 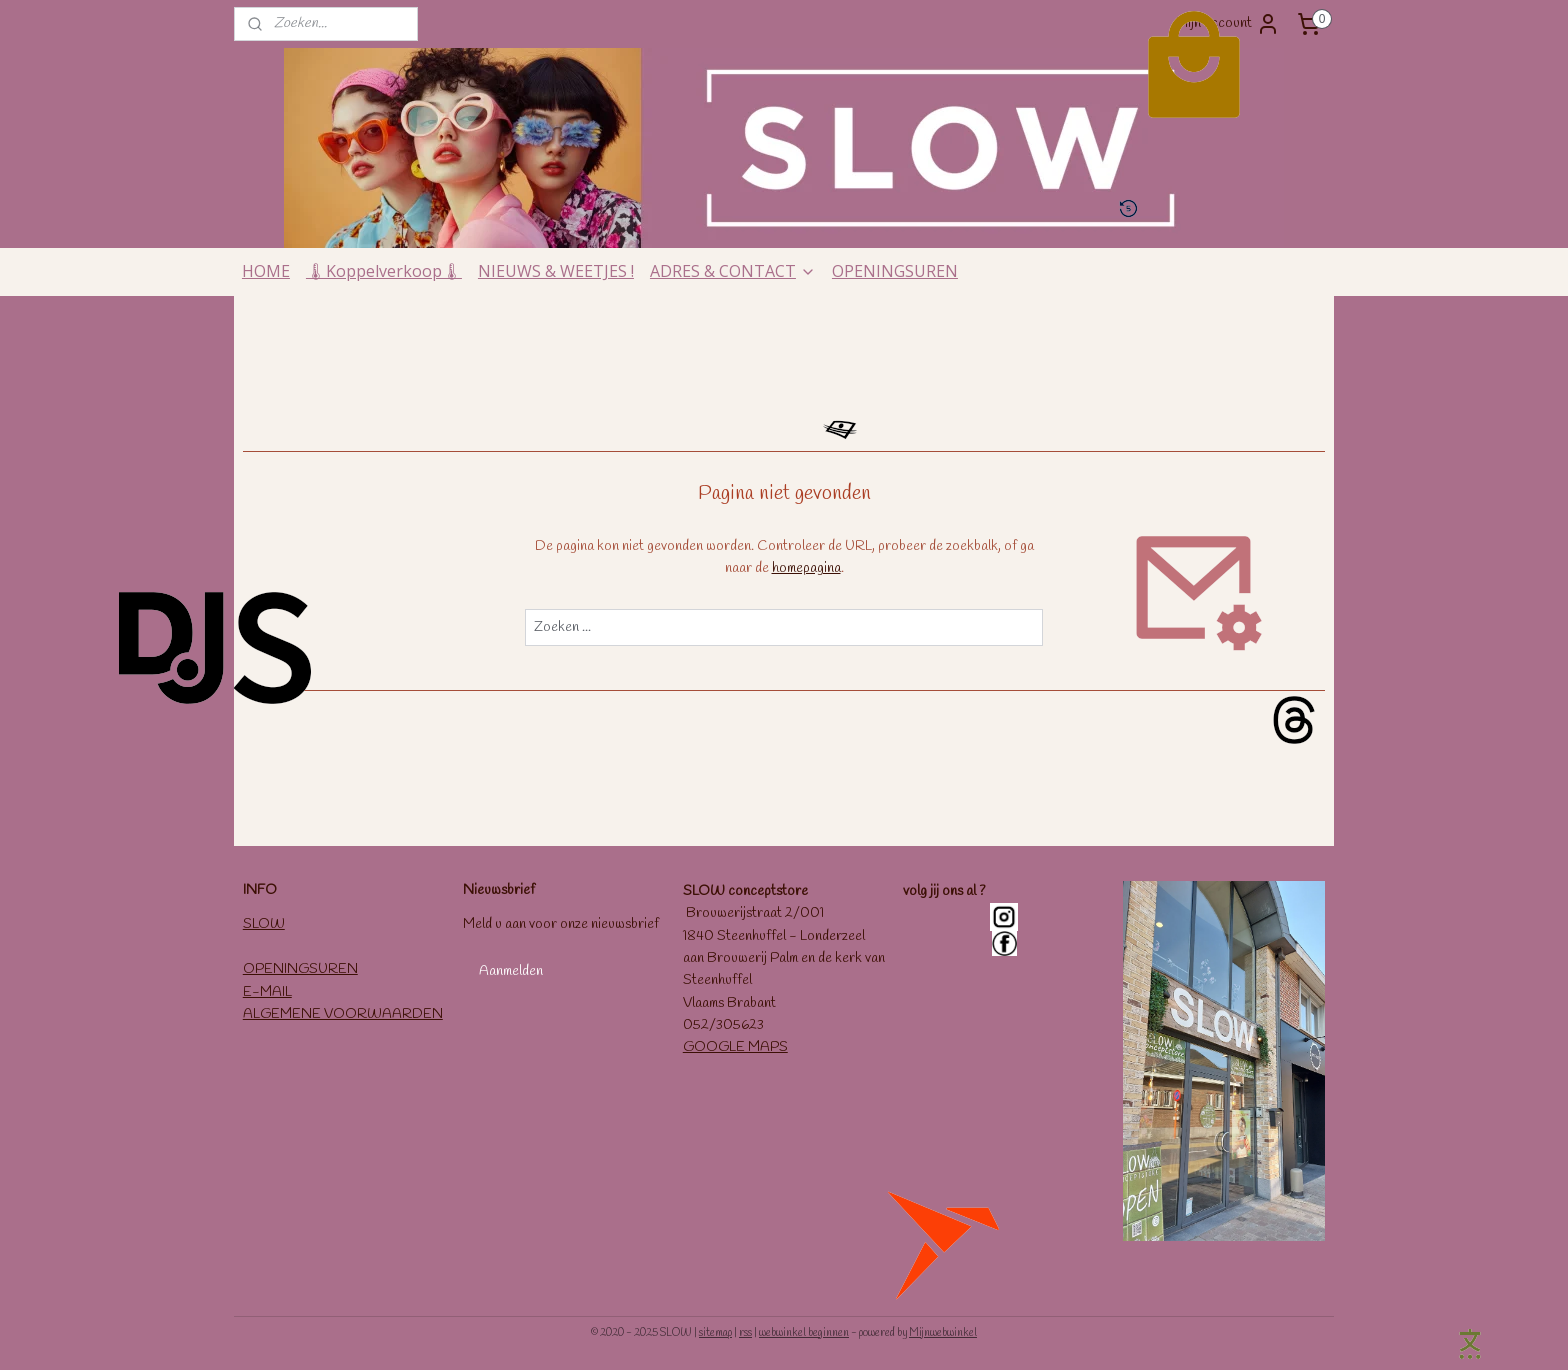 What do you see at coordinates (943, 1245) in the screenshot?
I see `open snapcraft app store` at bounding box center [943, 1245].